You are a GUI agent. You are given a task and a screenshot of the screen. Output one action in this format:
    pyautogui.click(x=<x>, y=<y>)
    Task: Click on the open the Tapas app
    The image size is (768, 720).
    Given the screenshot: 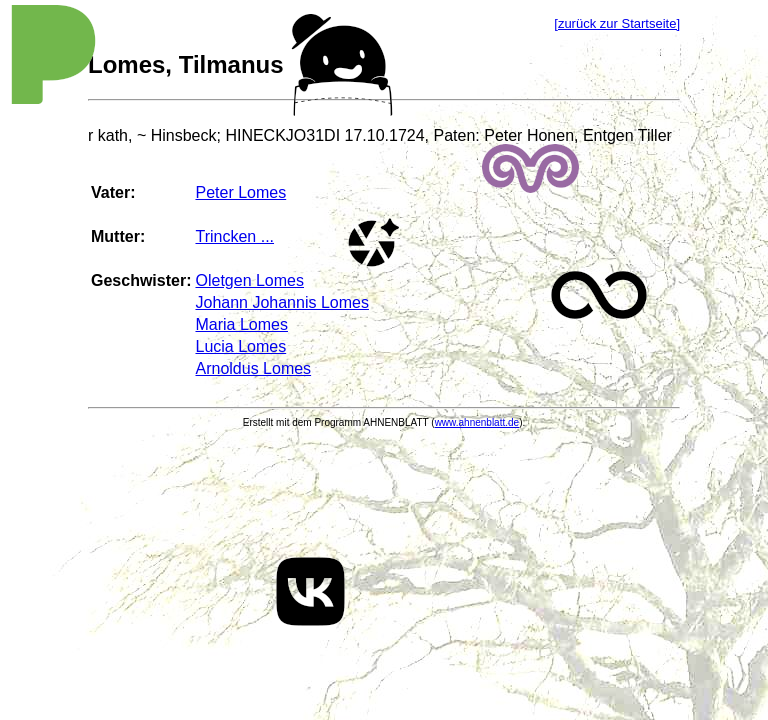 What is the action you would take?
    pyautogui.click(x=342, y=65)
    